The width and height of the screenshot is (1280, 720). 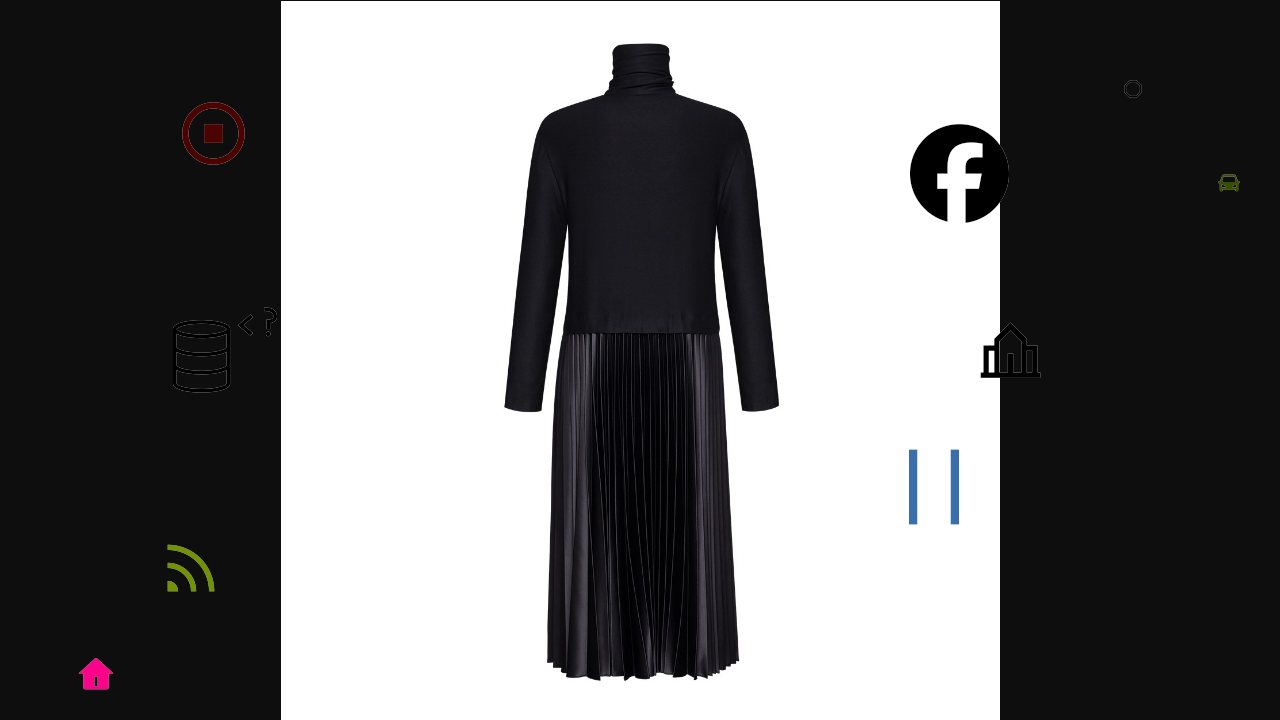 What do you see at coordinates (959, 173) in the screenshot?
I see `open the Facebook app` at bounding box center [959, 173].